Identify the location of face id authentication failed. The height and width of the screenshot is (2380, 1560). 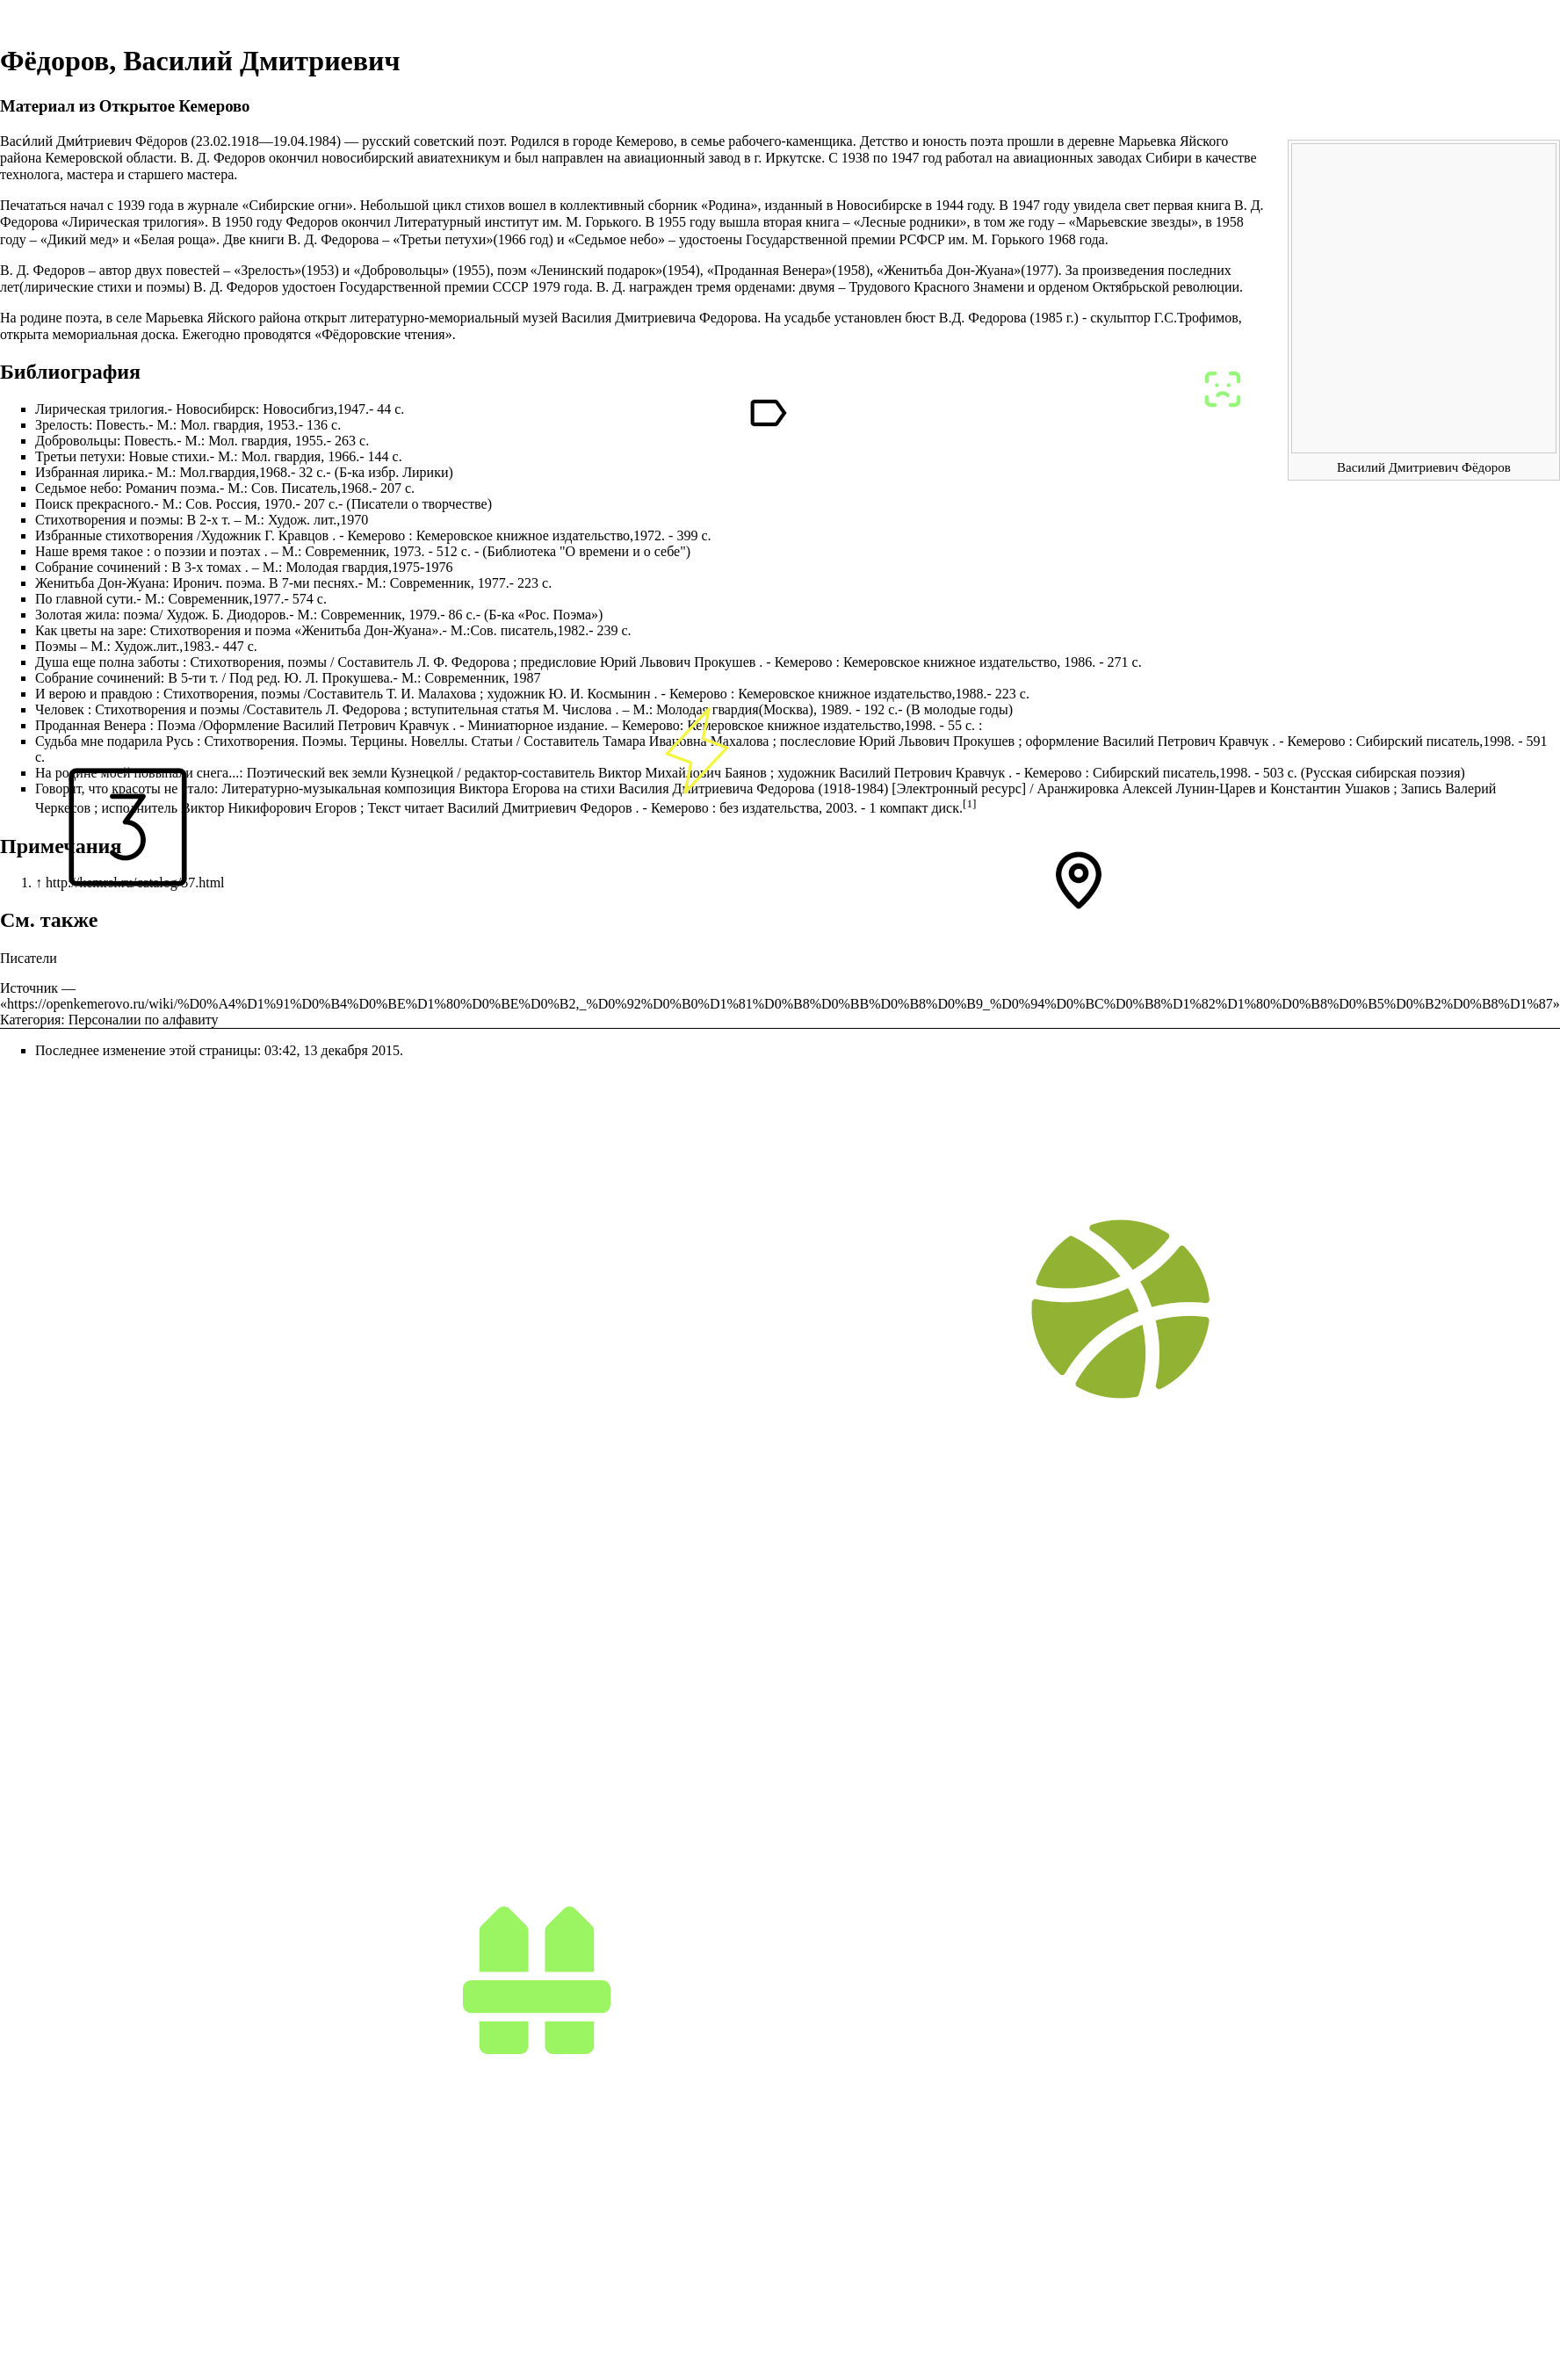
(1223, 389).